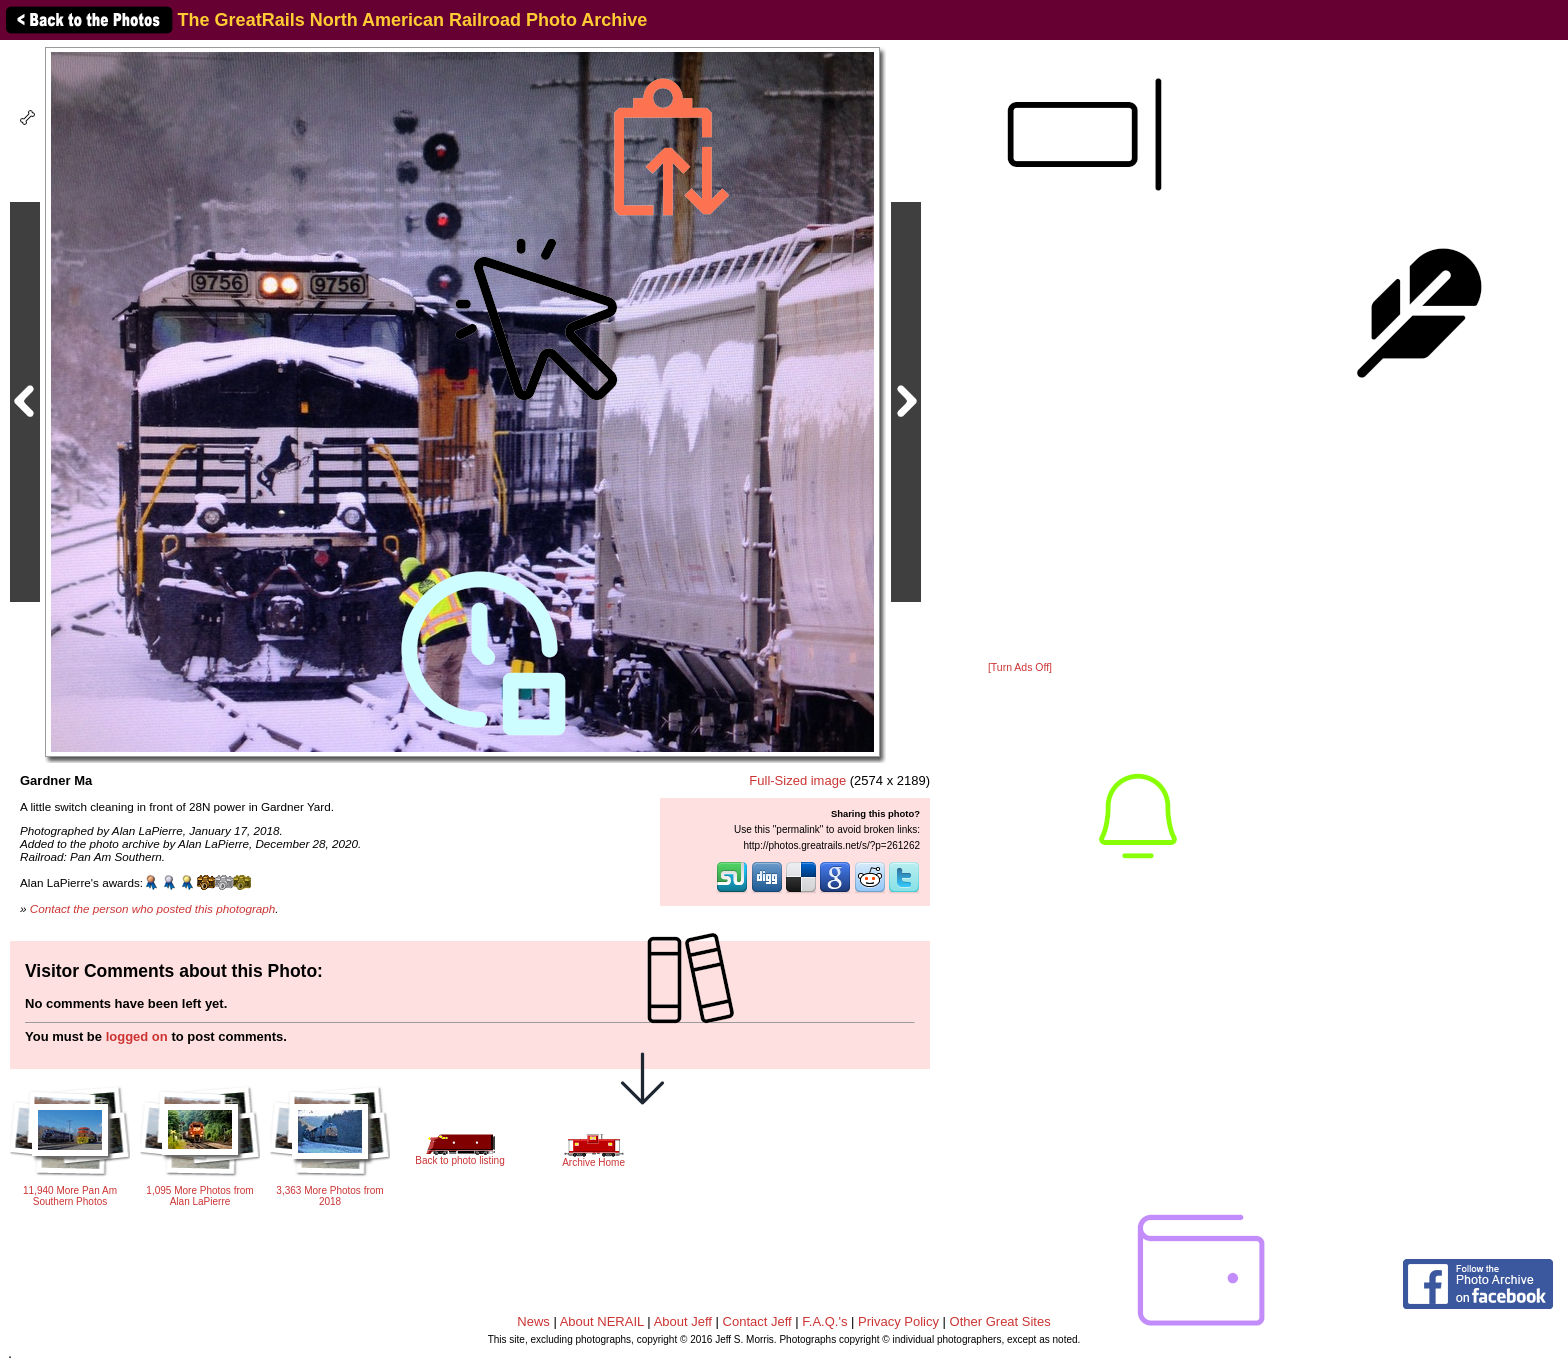  I want to click on scroll down or view more content, so click(642, 1078).